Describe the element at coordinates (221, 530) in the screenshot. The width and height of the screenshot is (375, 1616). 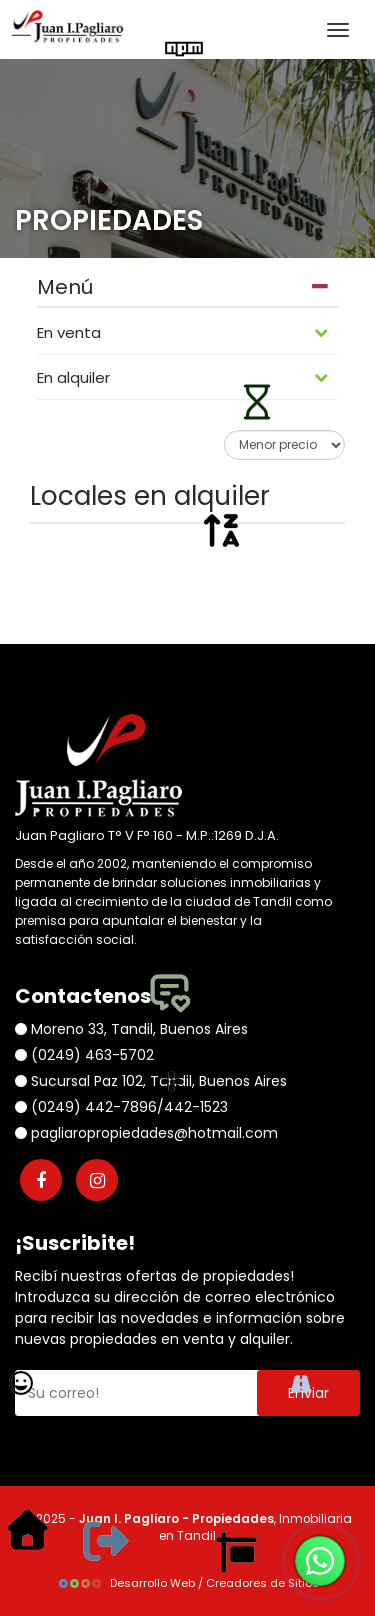
I see `sort items alphabetically from Z to A` at that location.